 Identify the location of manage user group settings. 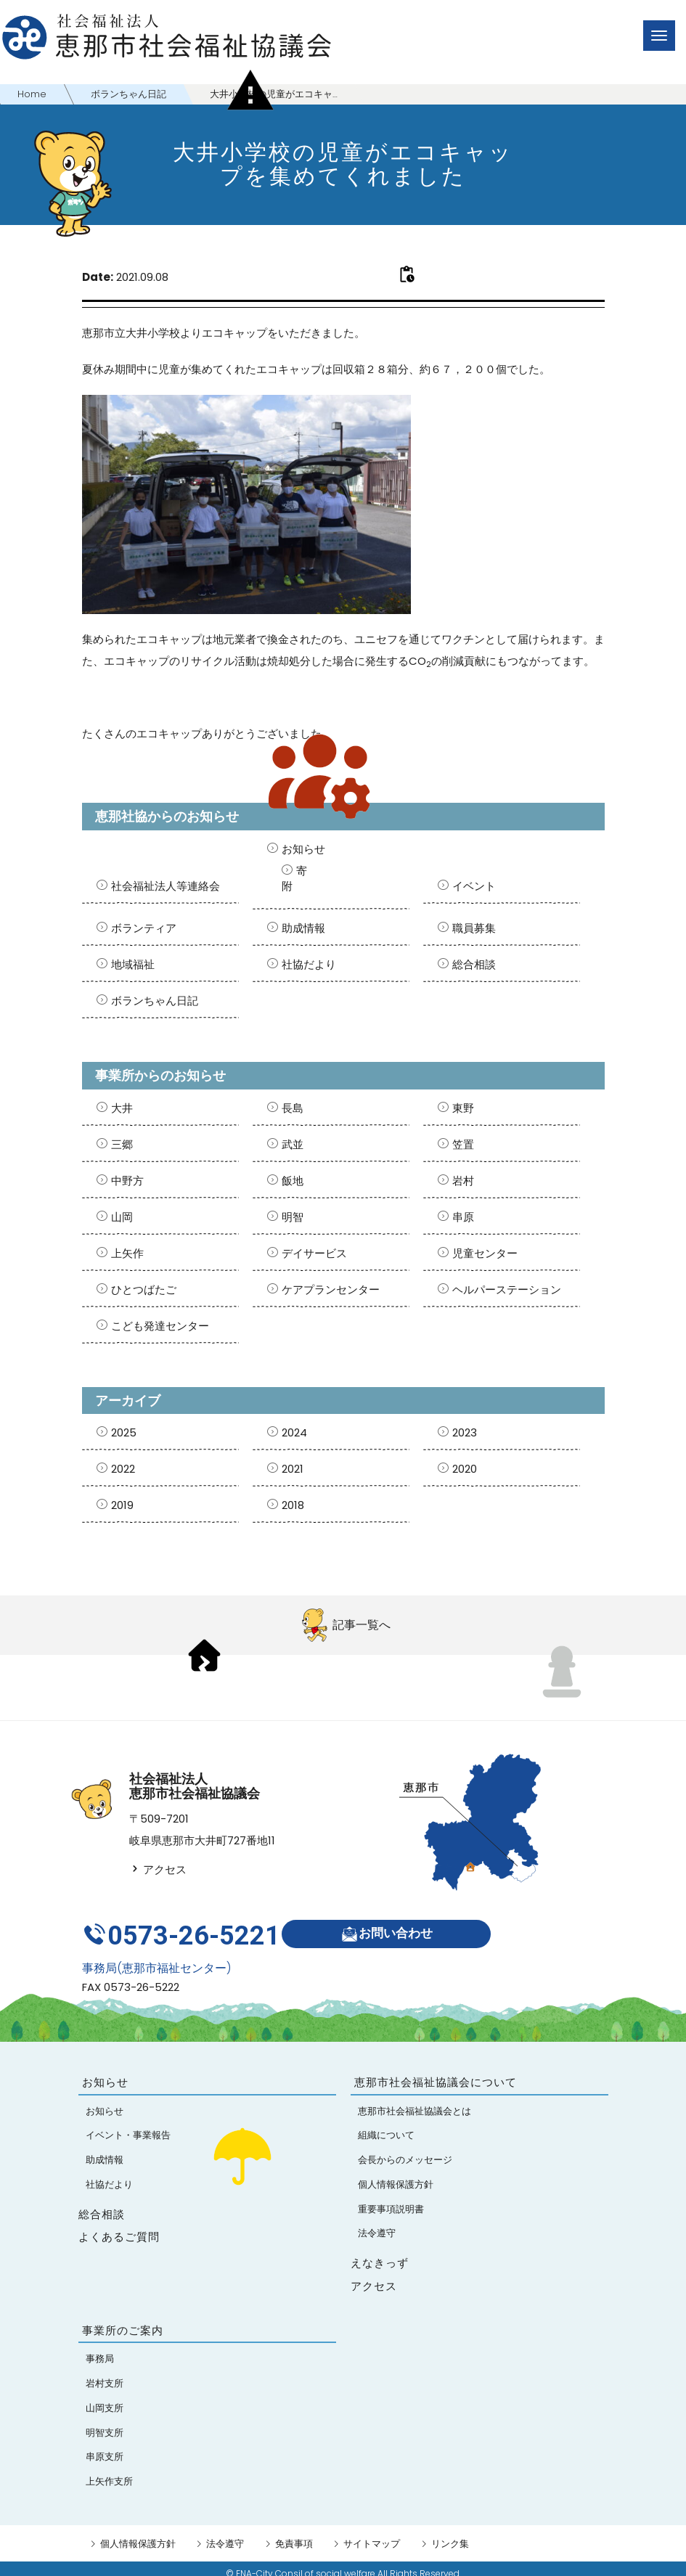
(319, 772).